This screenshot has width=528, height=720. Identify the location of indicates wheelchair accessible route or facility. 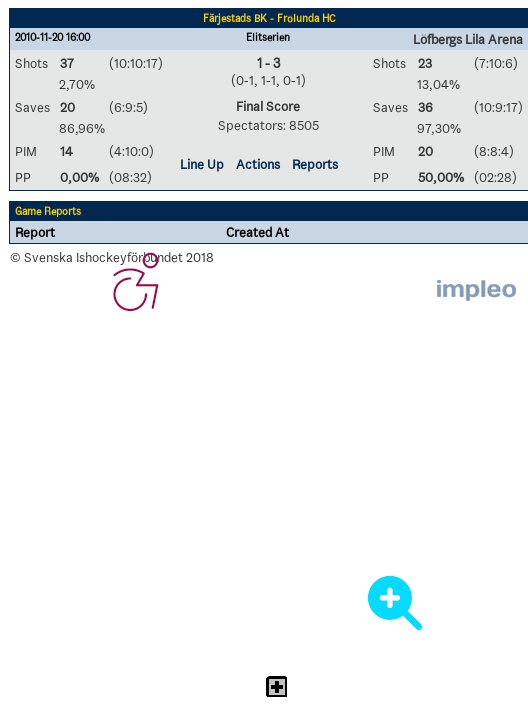
(137, 283).